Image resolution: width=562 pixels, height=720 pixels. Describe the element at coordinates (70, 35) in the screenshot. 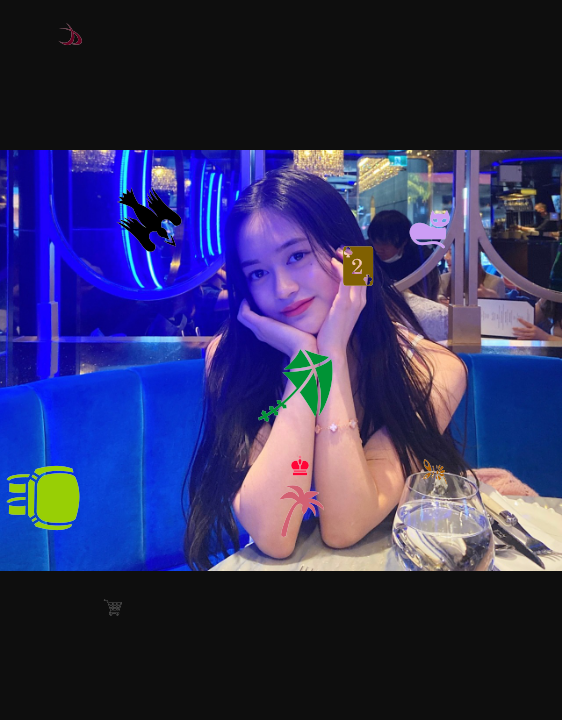

I see `indicates a slash or cutting attack action` at that location.